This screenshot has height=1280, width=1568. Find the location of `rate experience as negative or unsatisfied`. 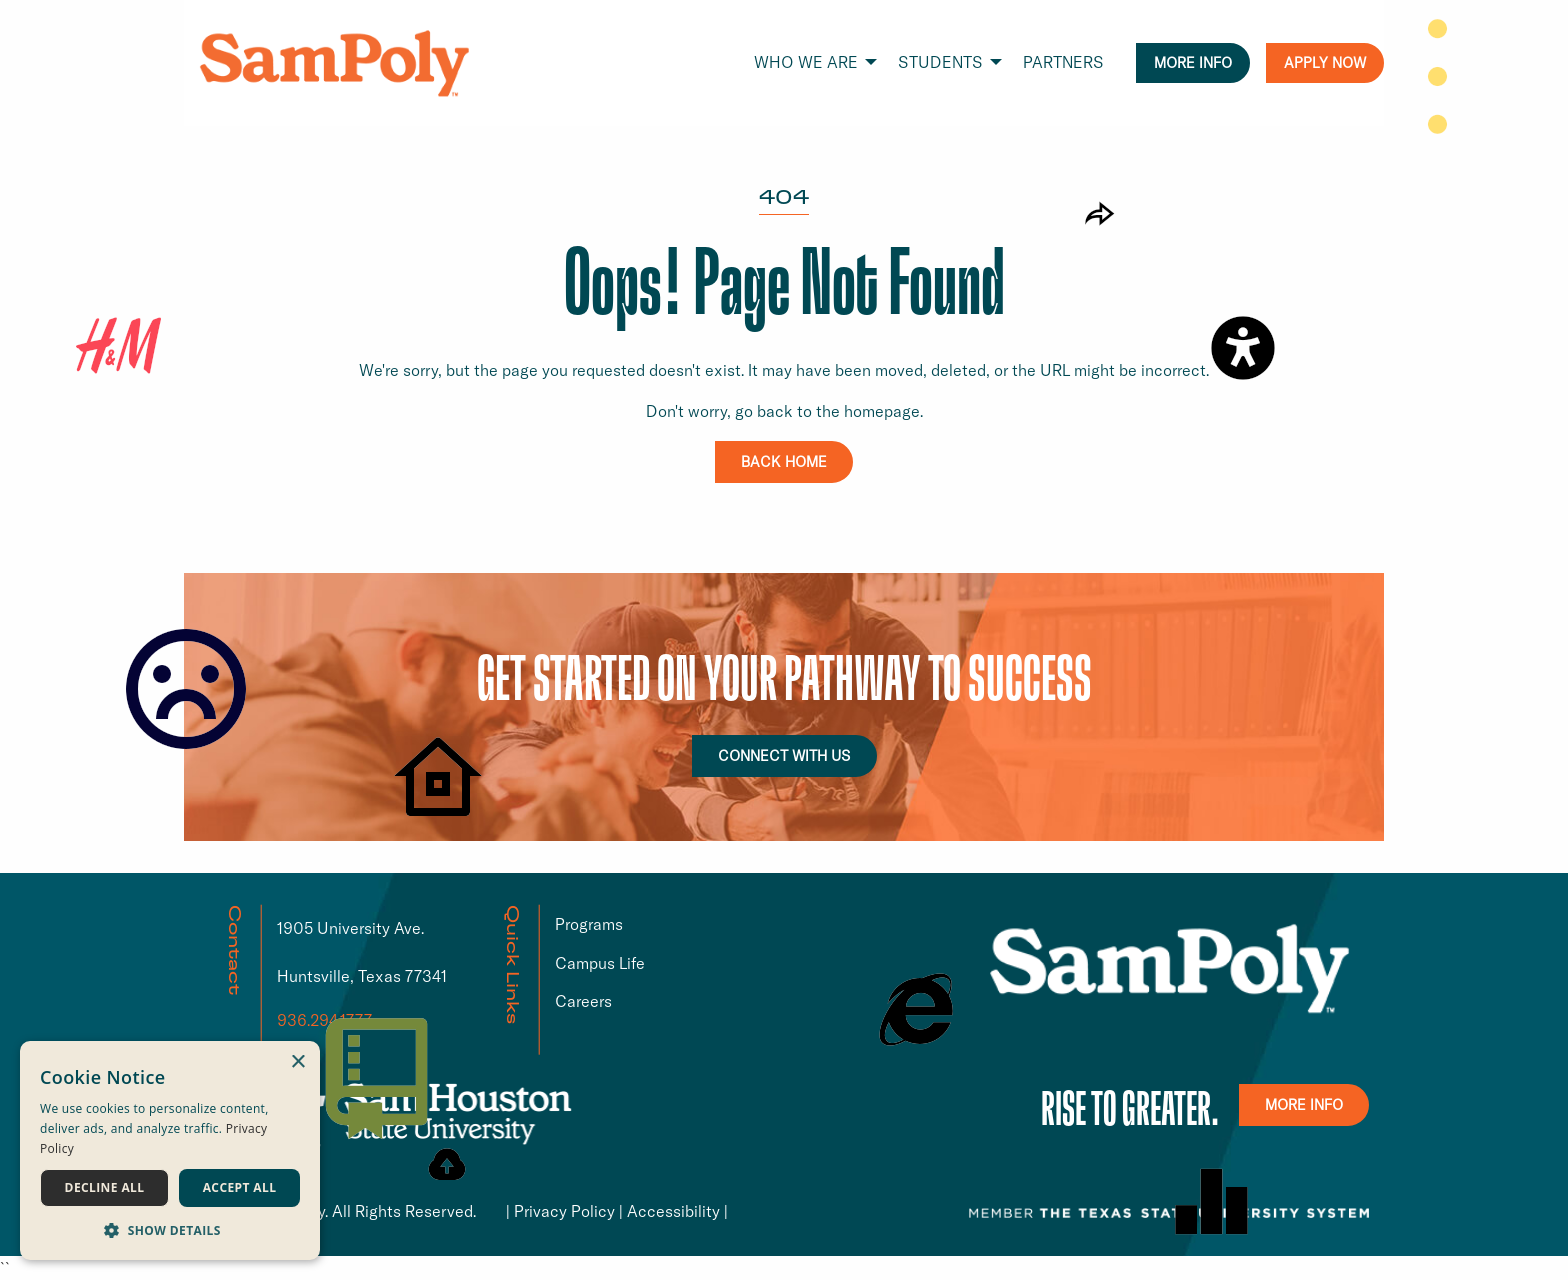

rate experience as negative or unsatisfied is located at coordinates (186, 689).